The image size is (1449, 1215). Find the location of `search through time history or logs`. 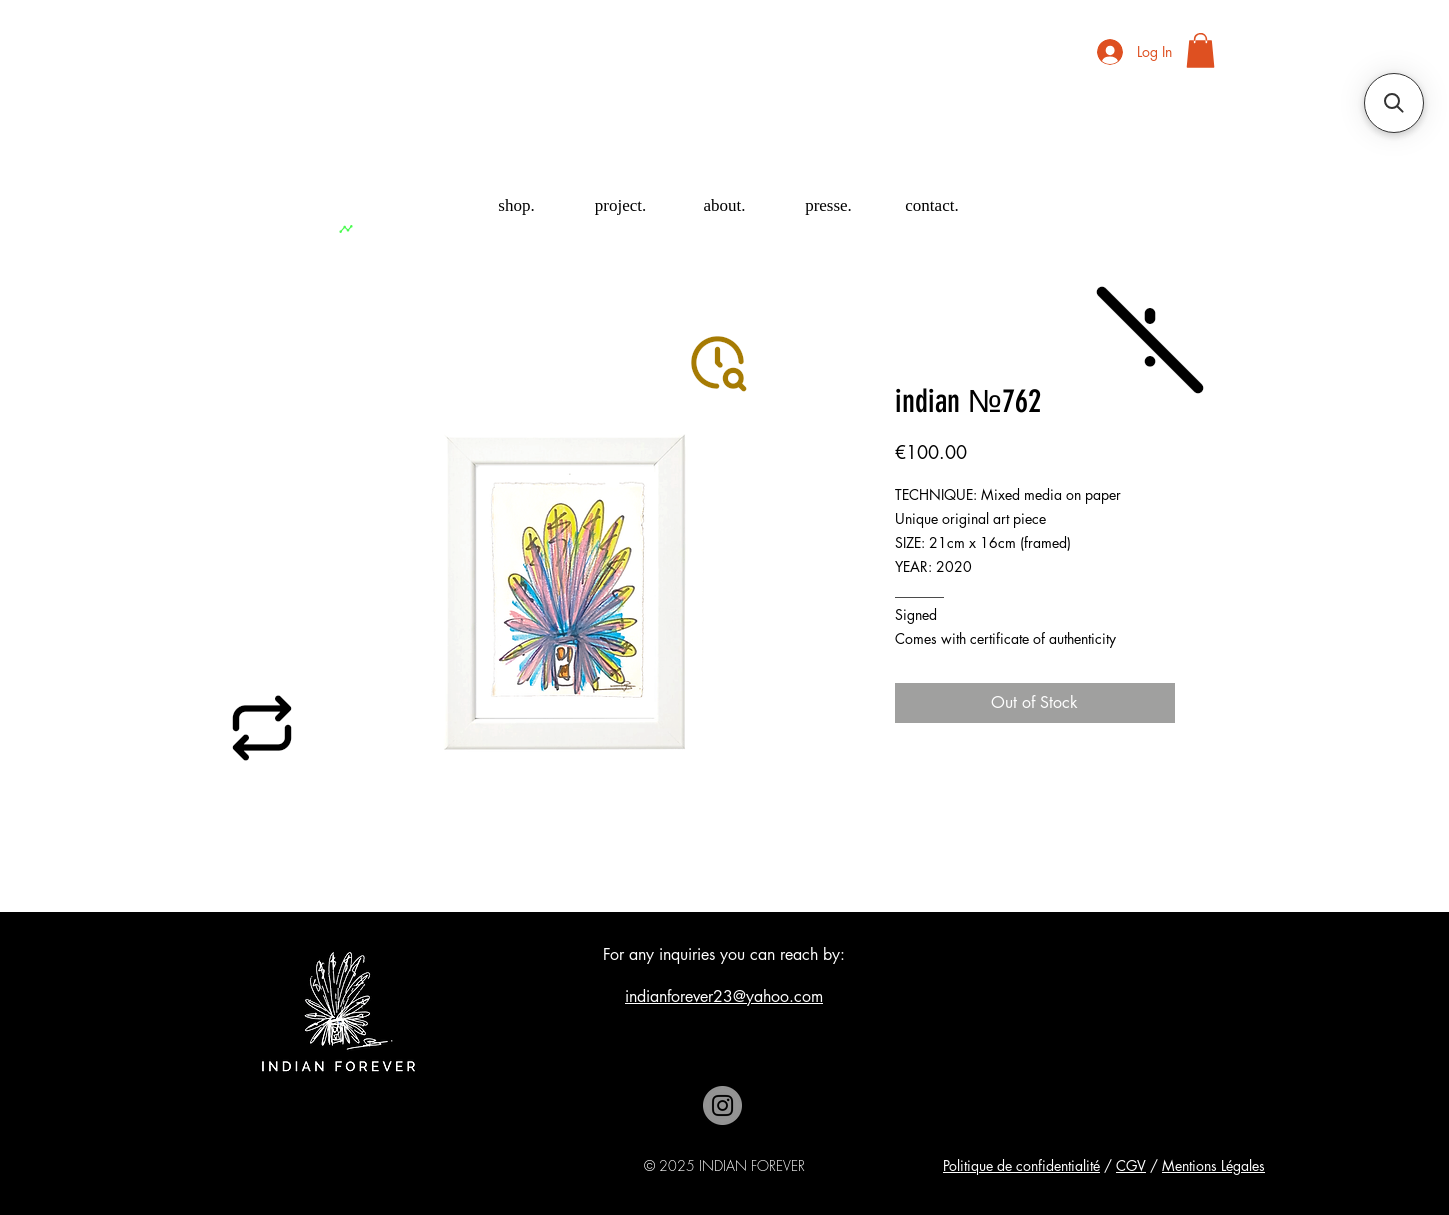

search through time history or logs is located at coordinates (717, 362).